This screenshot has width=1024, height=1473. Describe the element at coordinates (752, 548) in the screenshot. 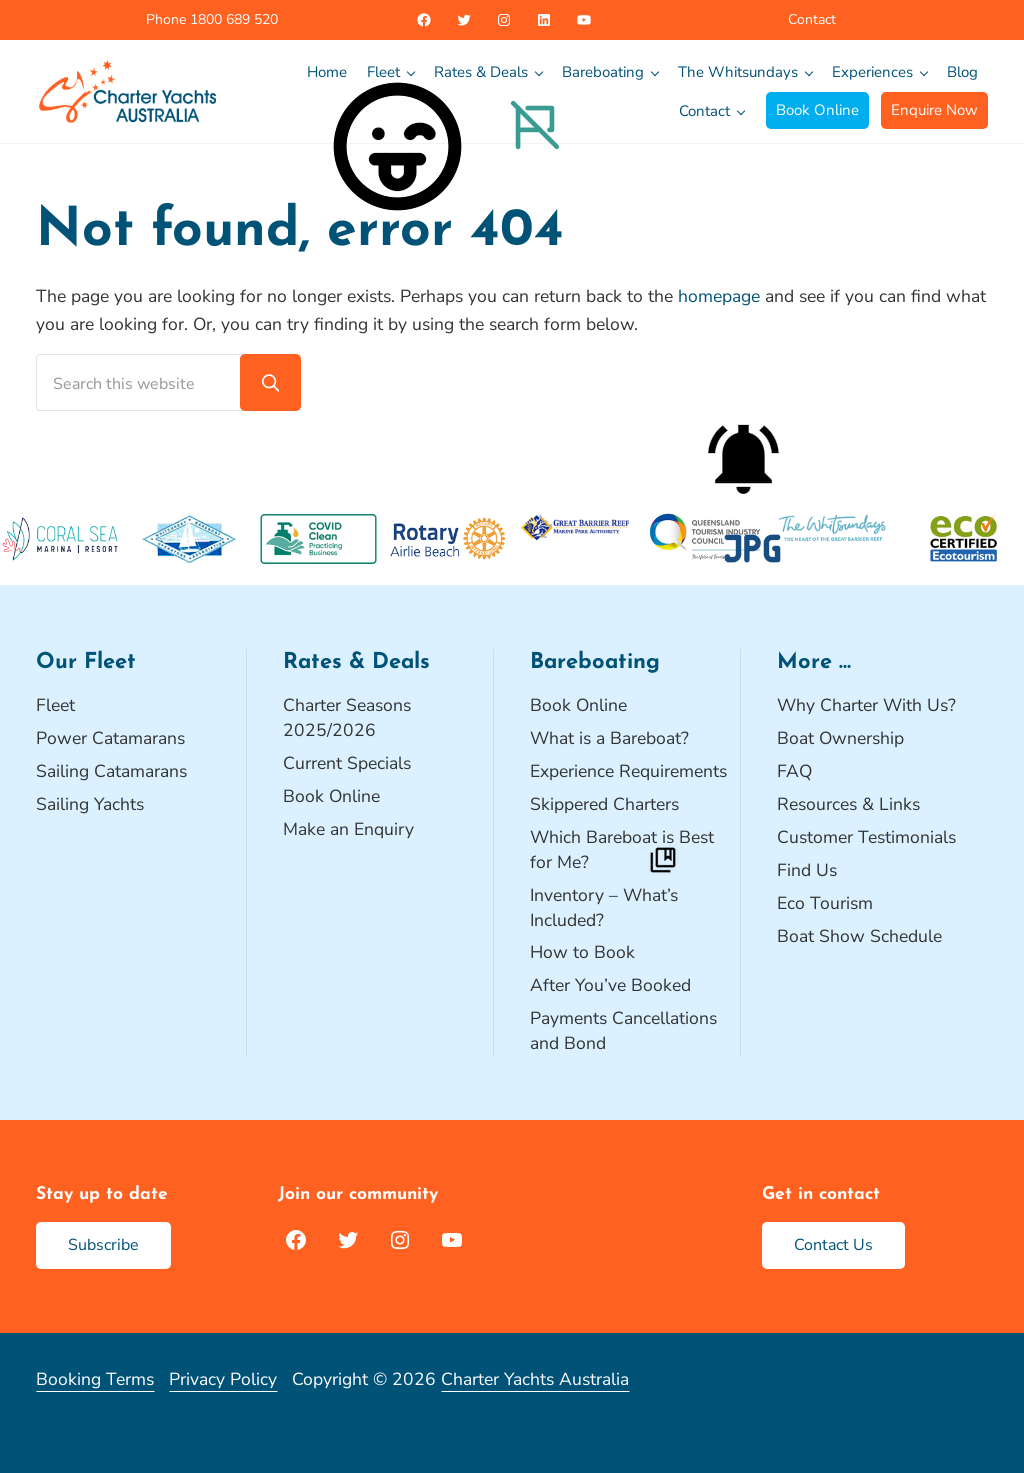

I see `indicates a JPG image file type` at that location.